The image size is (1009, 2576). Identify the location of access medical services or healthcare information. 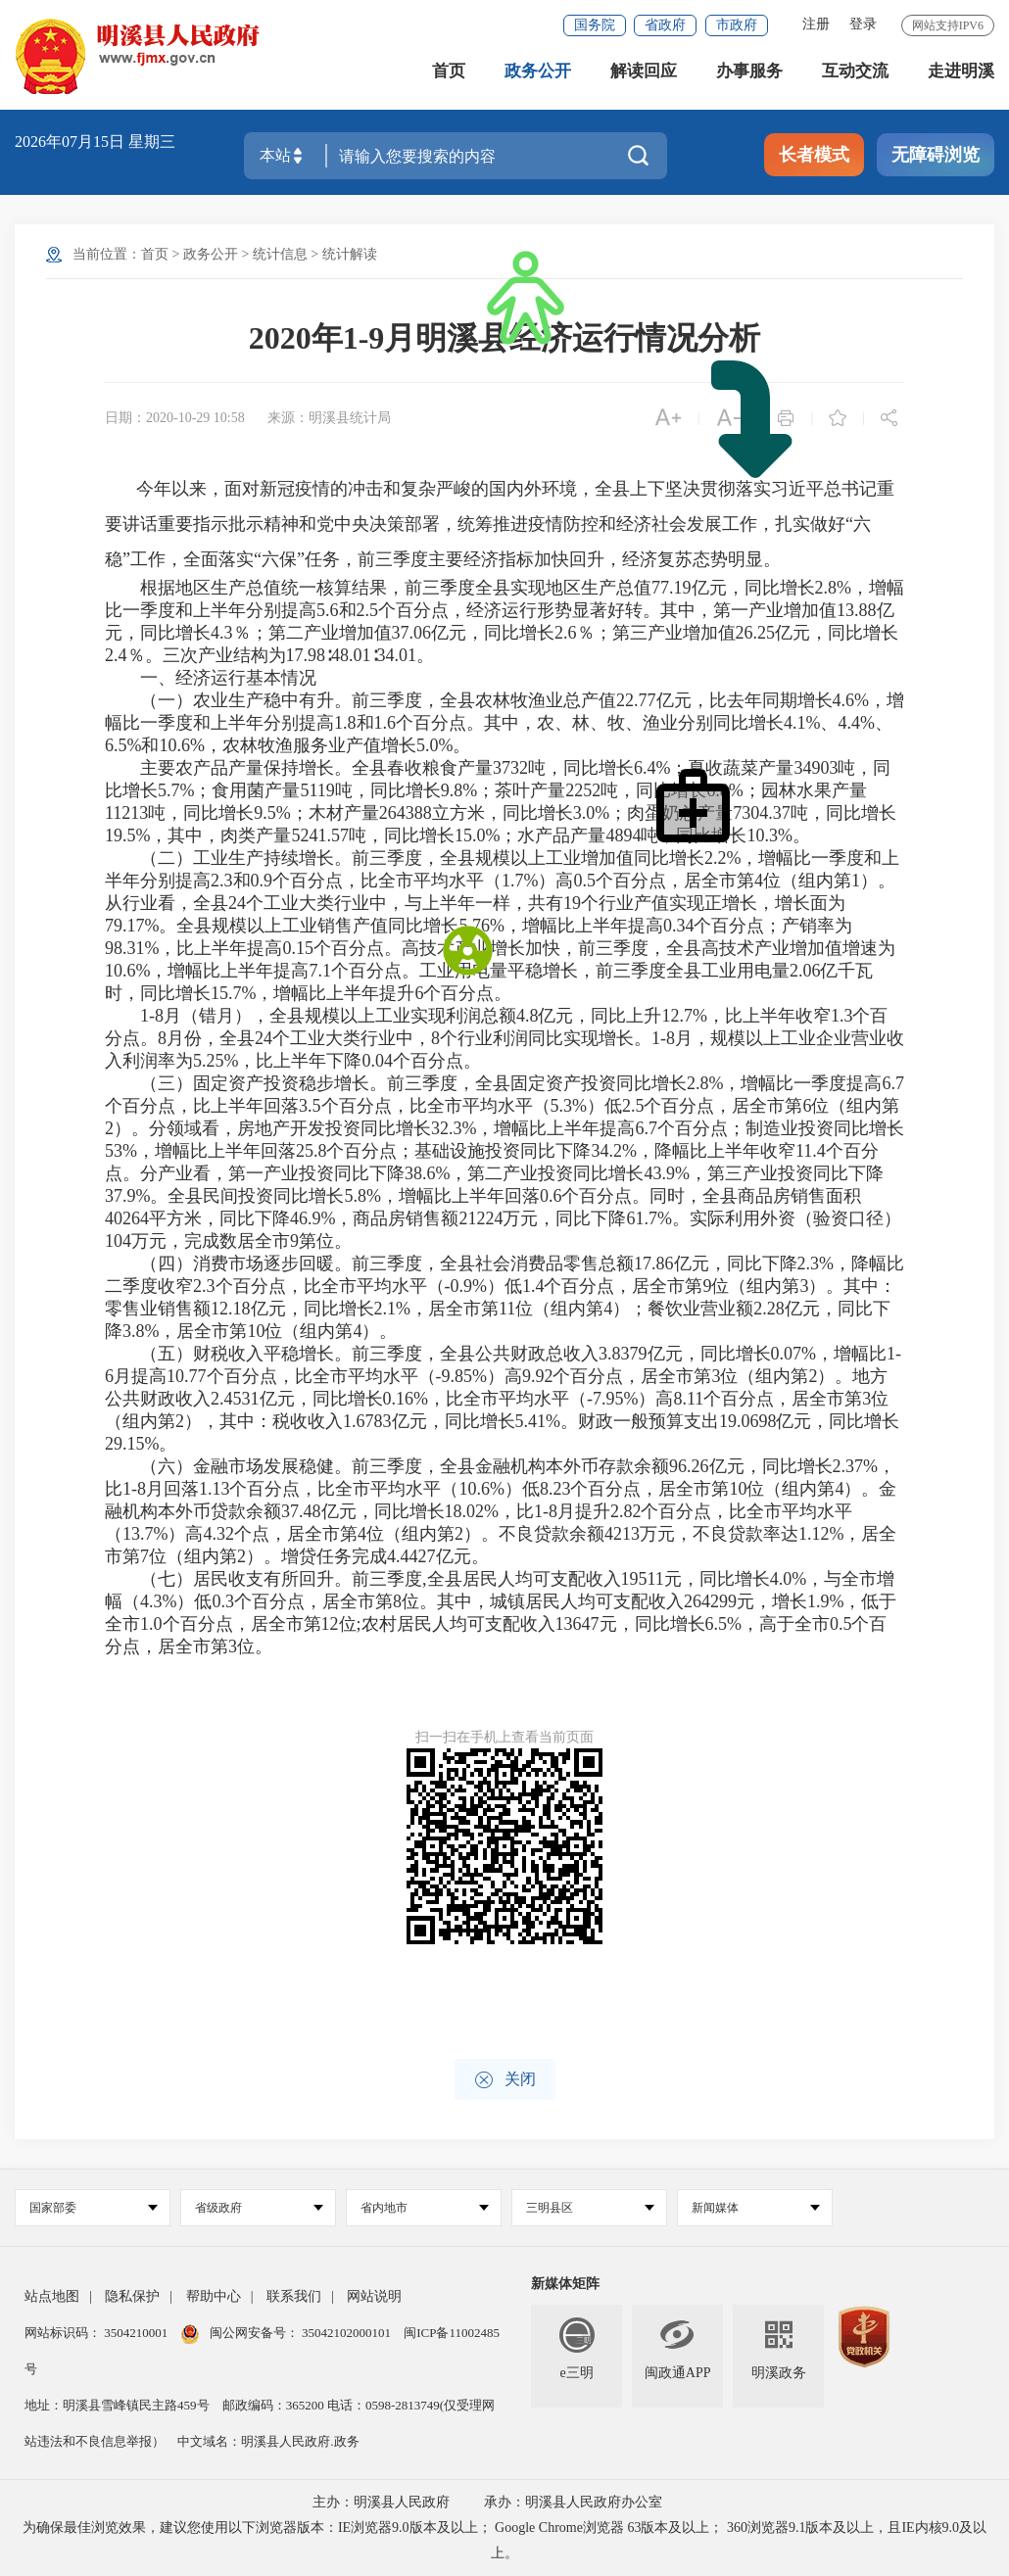
(693, 805).